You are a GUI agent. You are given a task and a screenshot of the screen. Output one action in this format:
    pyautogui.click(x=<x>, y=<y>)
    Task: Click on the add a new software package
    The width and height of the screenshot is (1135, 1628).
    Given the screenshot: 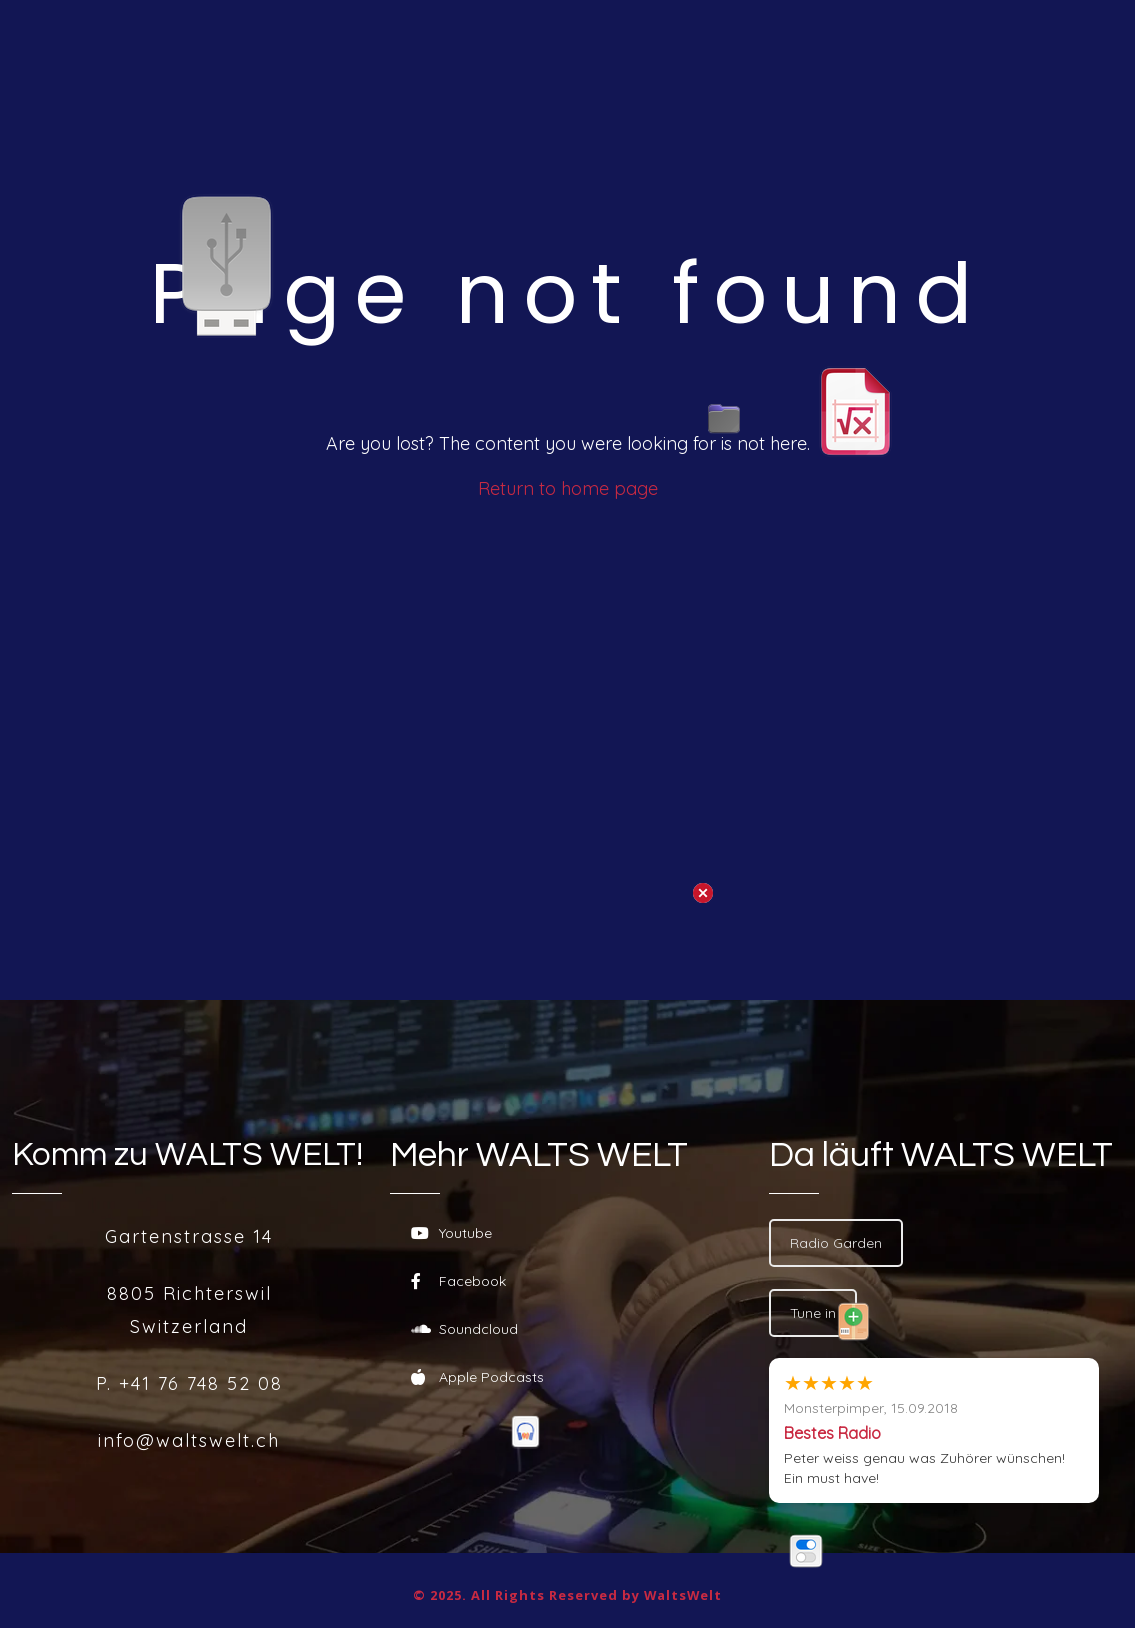 What is the action you would take?
    pyautogui.click(x=853, y=1321)
    